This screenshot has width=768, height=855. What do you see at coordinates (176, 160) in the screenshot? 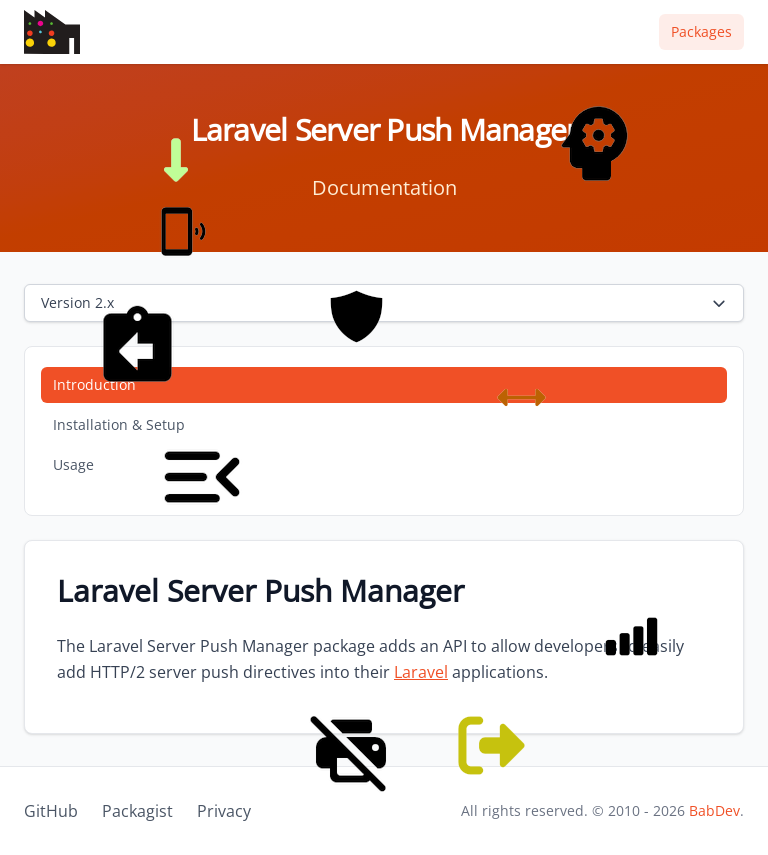
I see `scroll down to see more content` at bounding box center [176, 160].